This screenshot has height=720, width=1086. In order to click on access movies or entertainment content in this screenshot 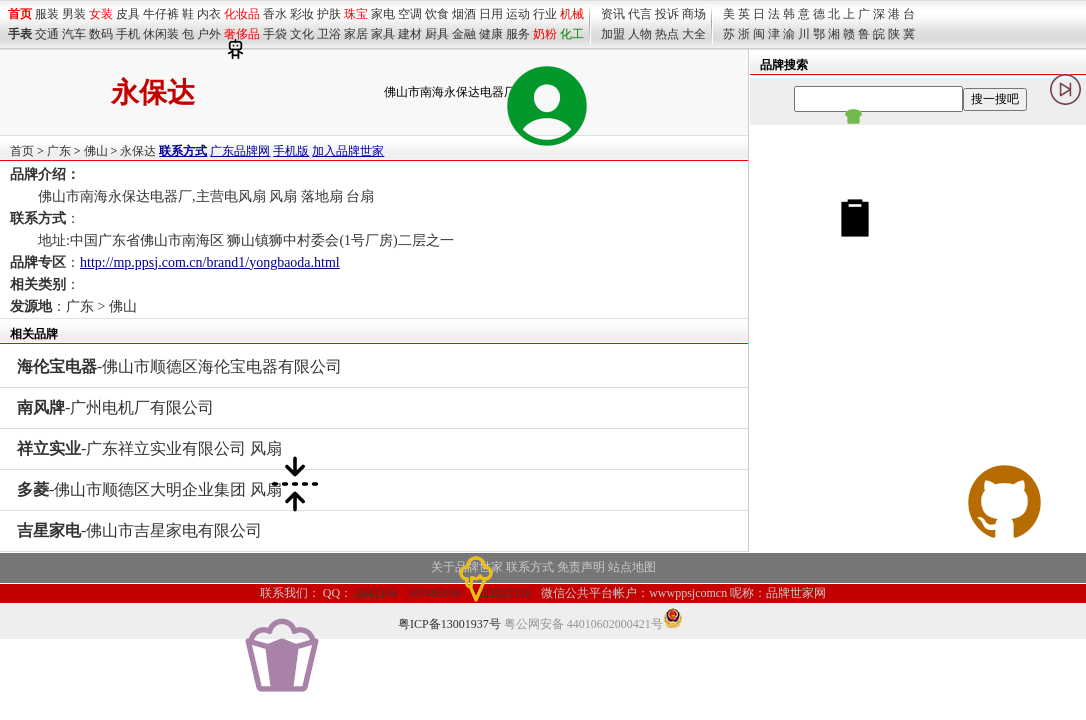, I will do `click(282, 658)`.